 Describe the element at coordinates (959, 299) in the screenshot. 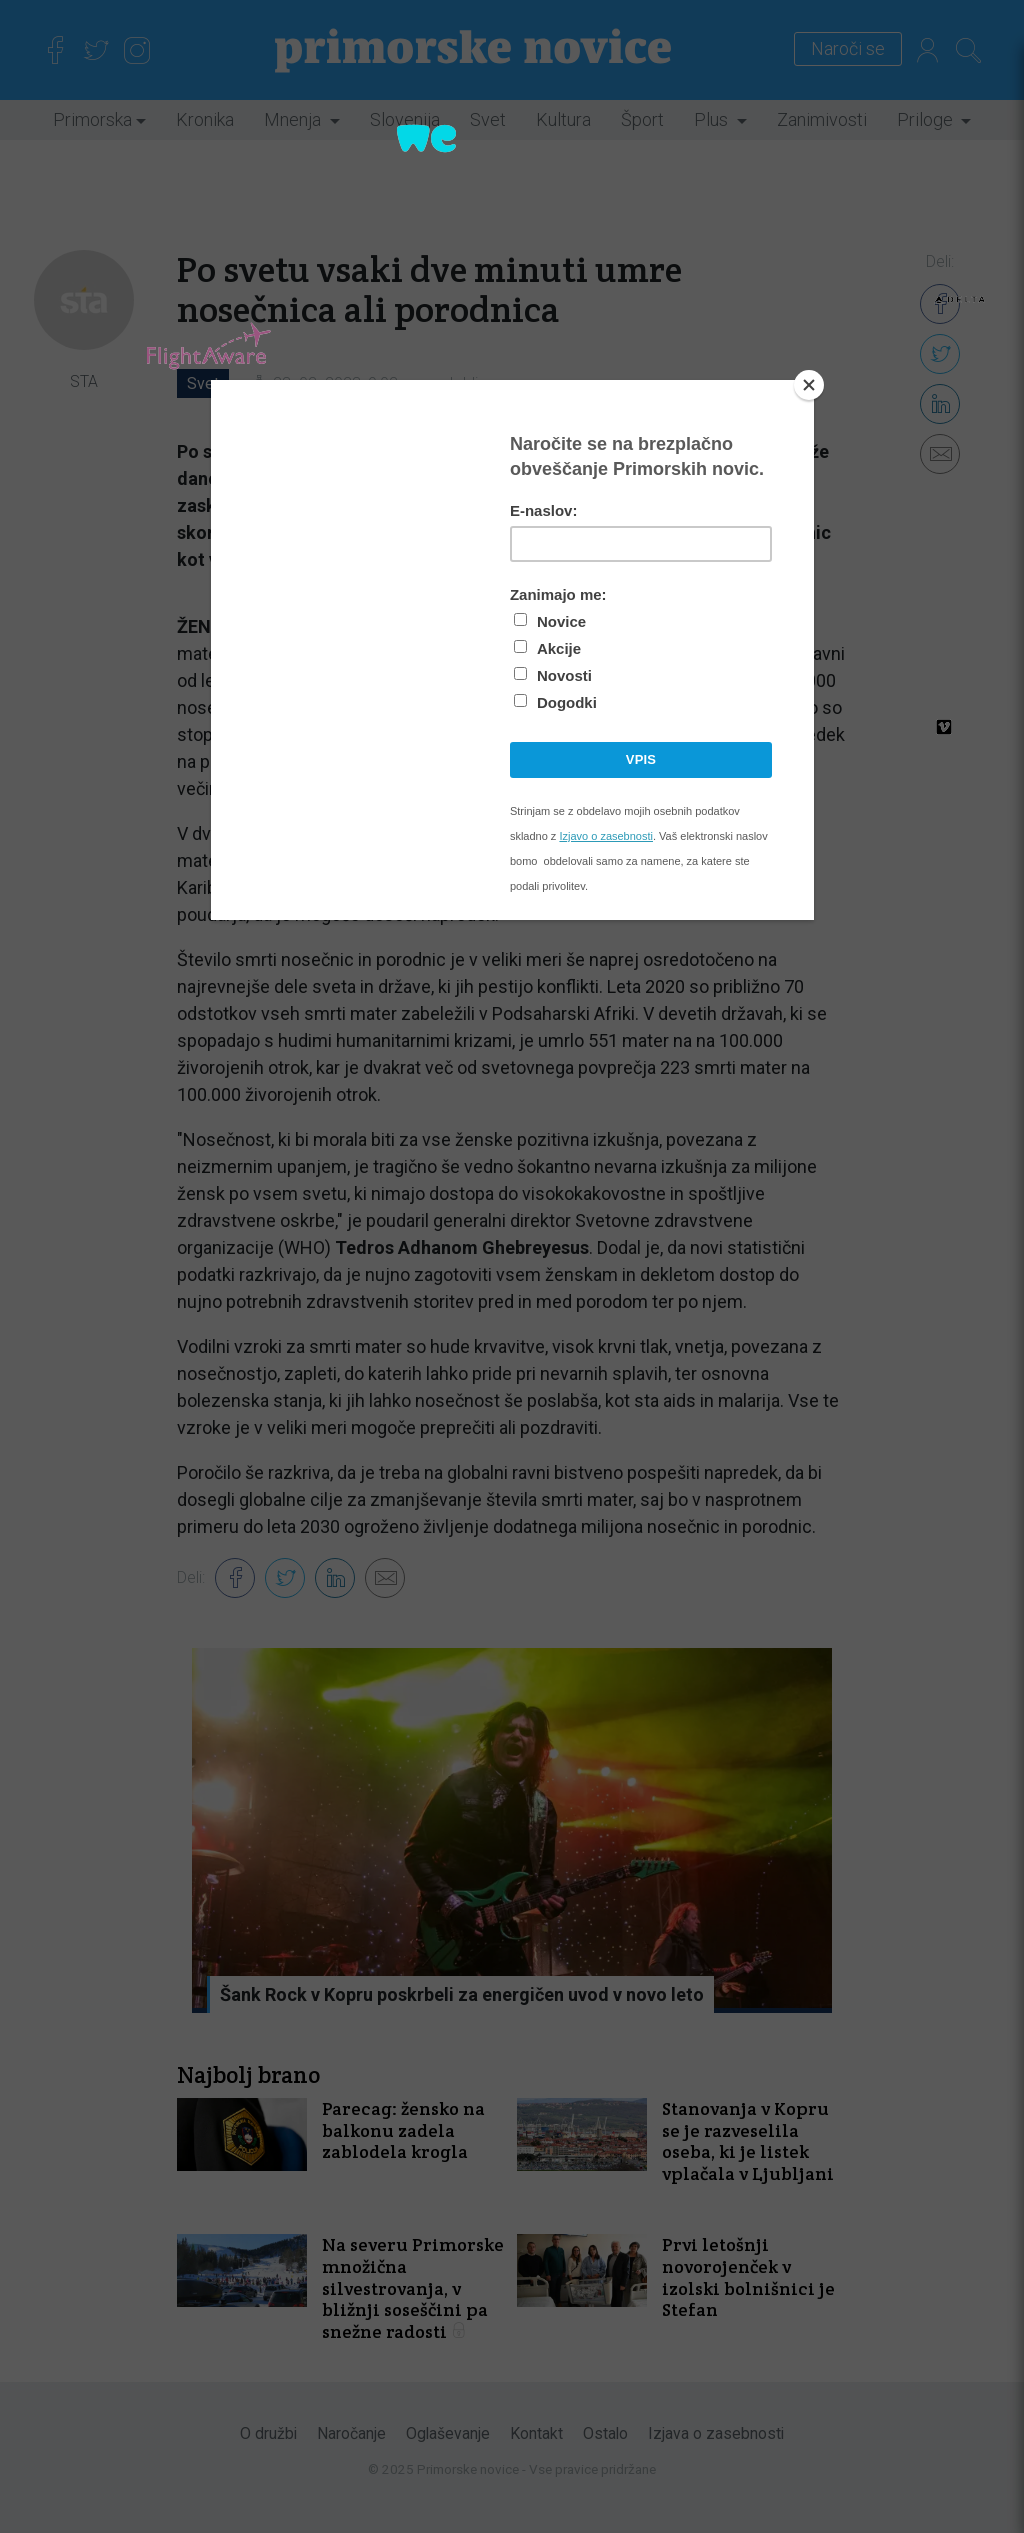

I see `open the Delta Air Lines app` at that location.